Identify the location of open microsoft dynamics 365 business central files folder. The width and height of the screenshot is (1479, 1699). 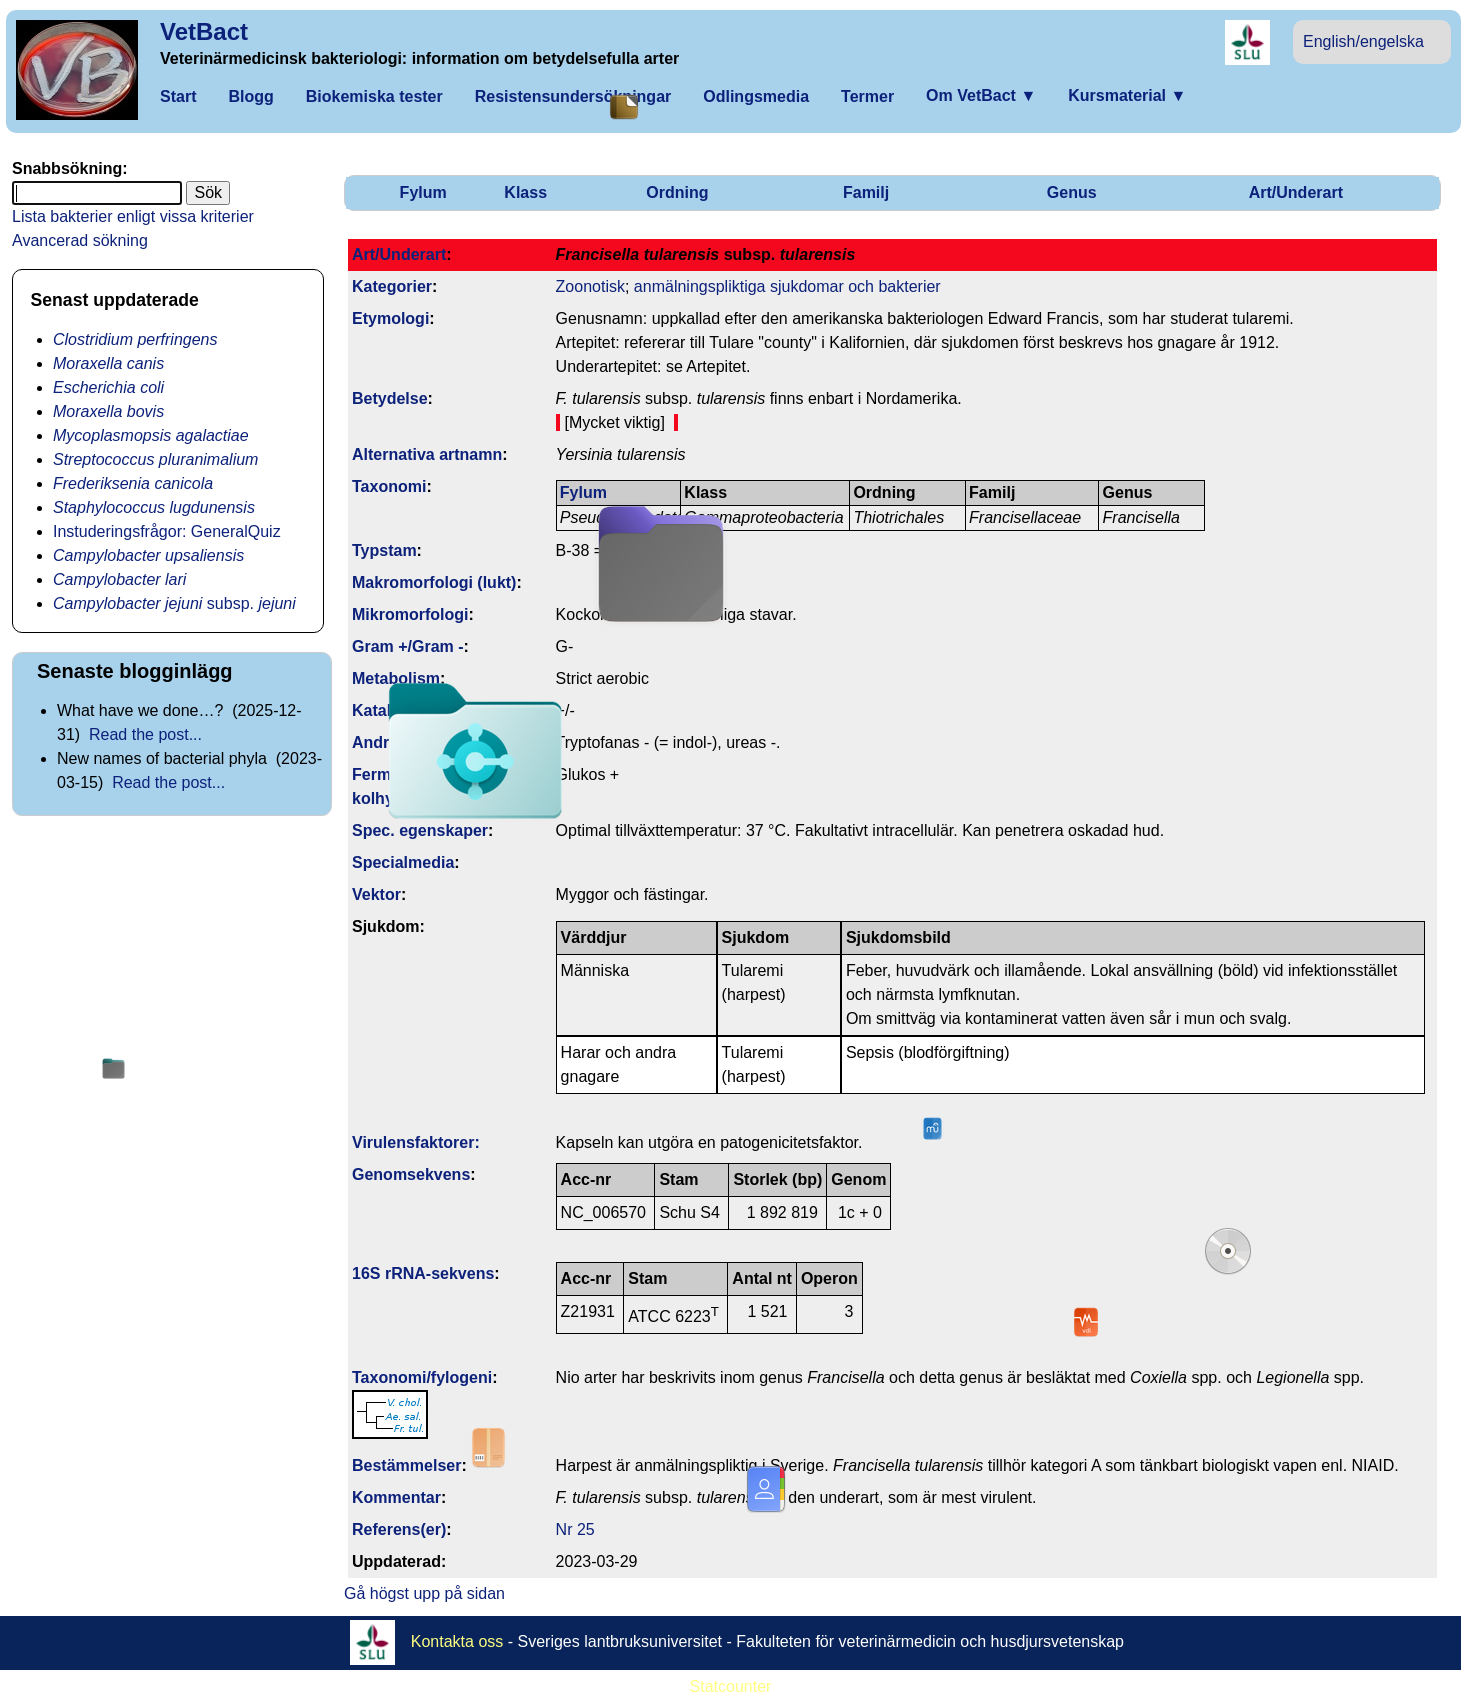
(474, 755).